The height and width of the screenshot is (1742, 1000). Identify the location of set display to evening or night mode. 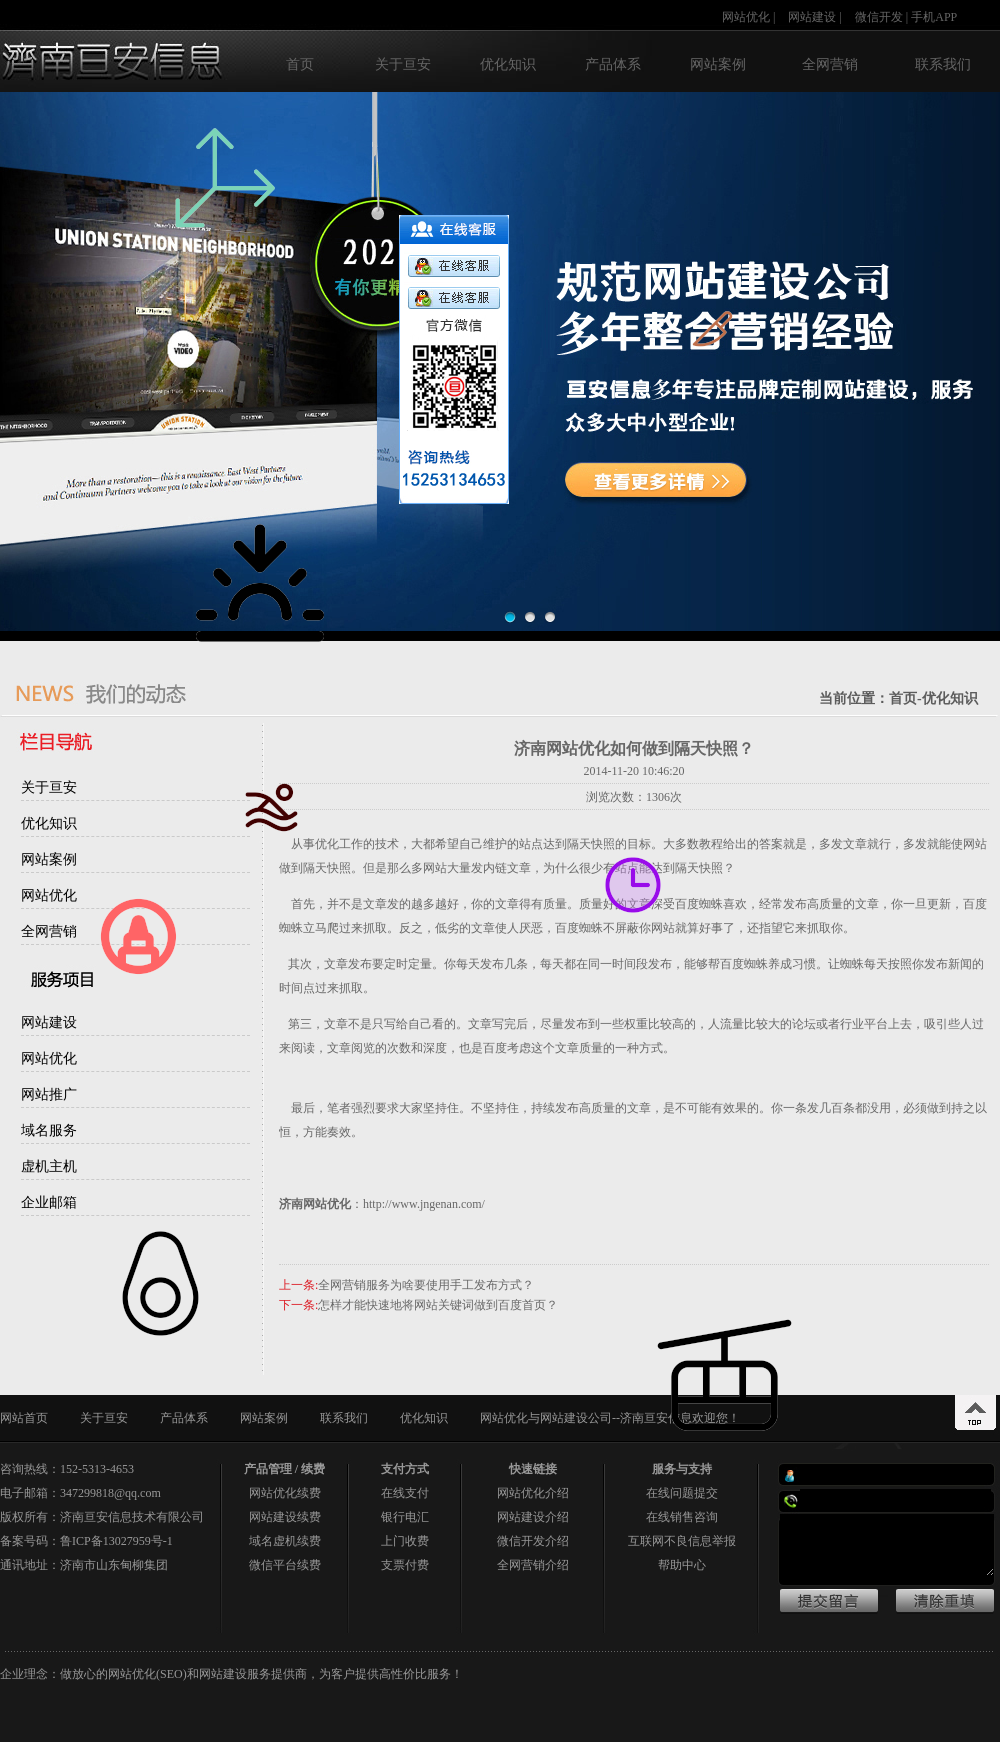
(260, 583).